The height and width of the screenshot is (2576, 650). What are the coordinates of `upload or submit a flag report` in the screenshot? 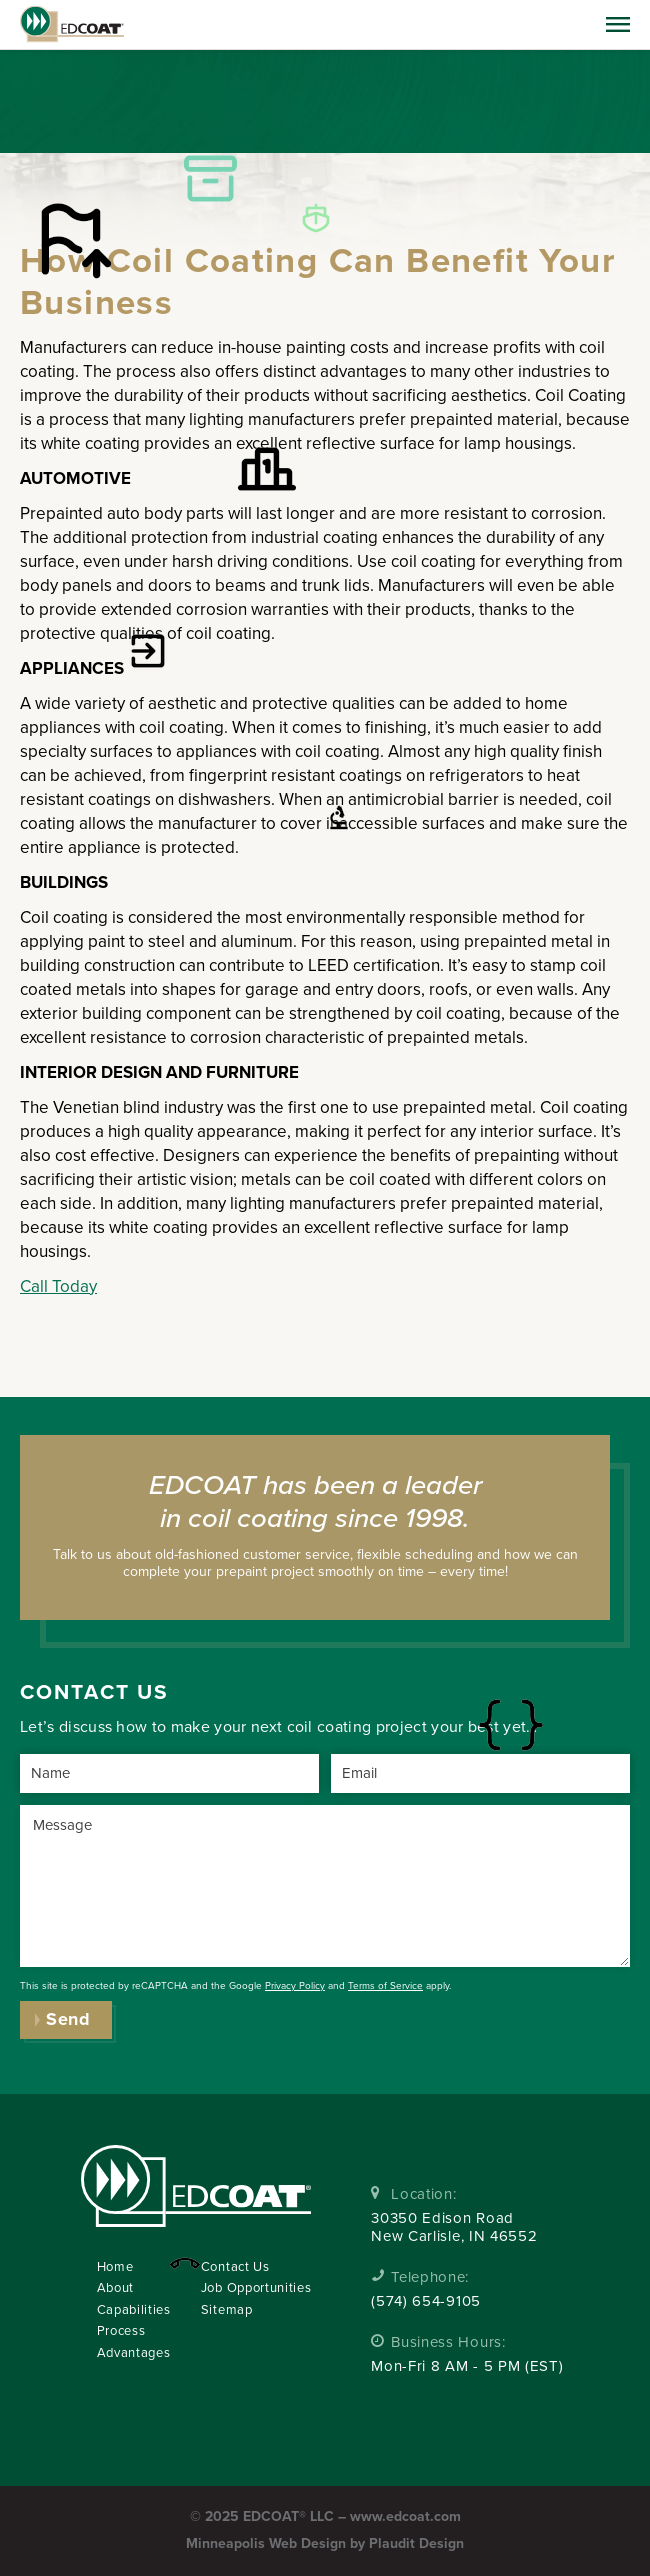 It's located at (71, 238).